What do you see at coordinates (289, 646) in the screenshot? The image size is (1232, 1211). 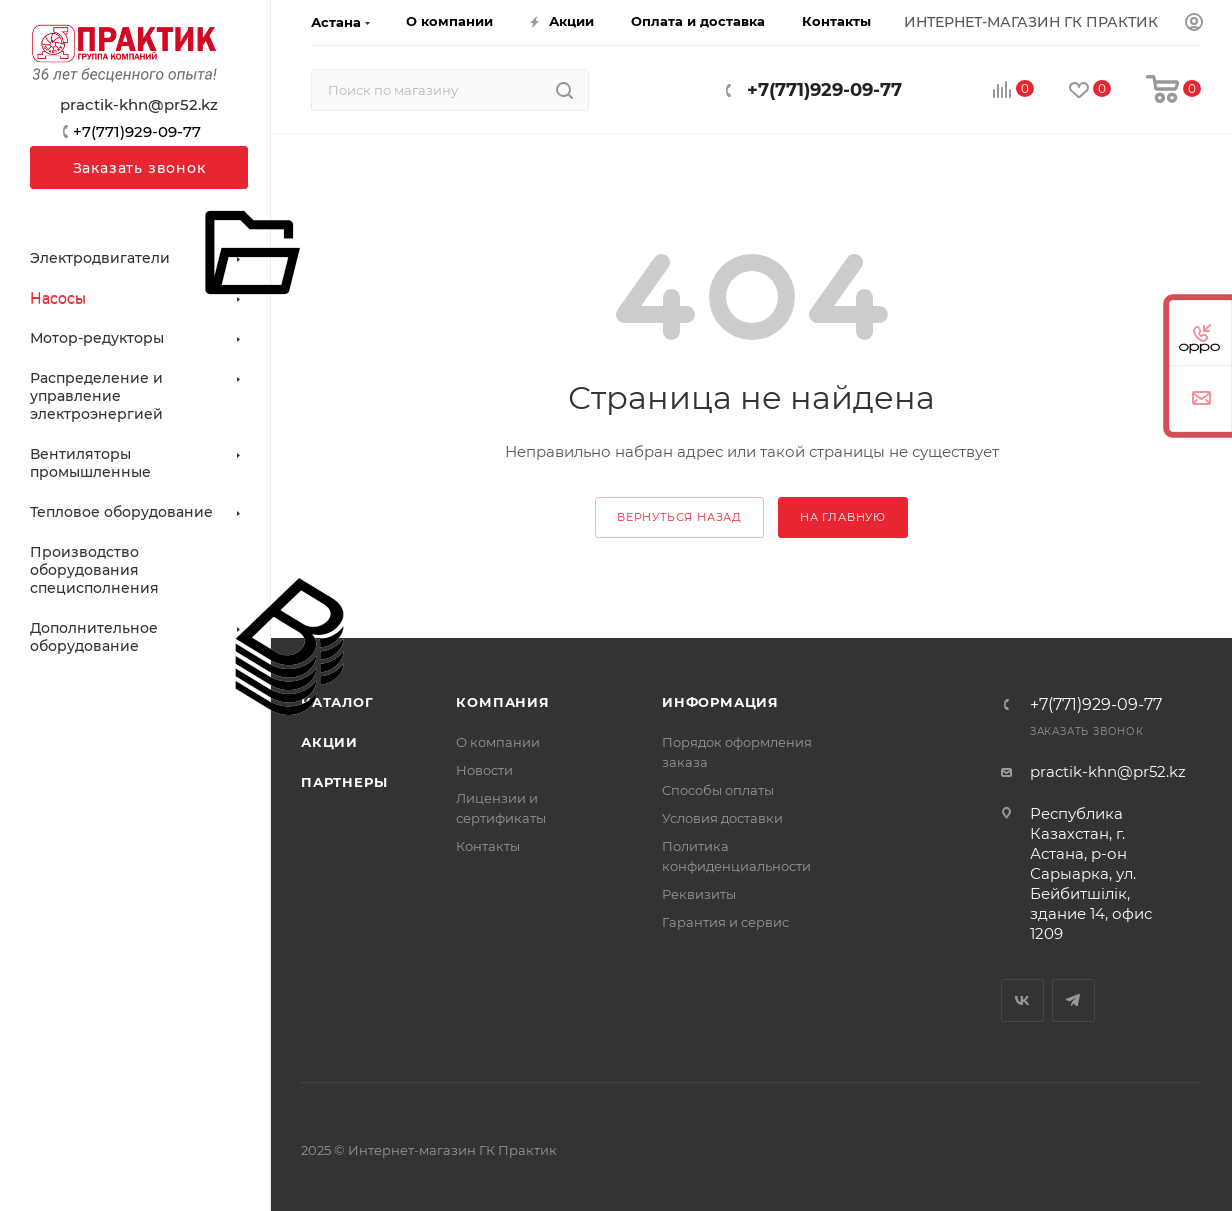 I see `backstage developer portal logo` at bounding box center [289, 646].